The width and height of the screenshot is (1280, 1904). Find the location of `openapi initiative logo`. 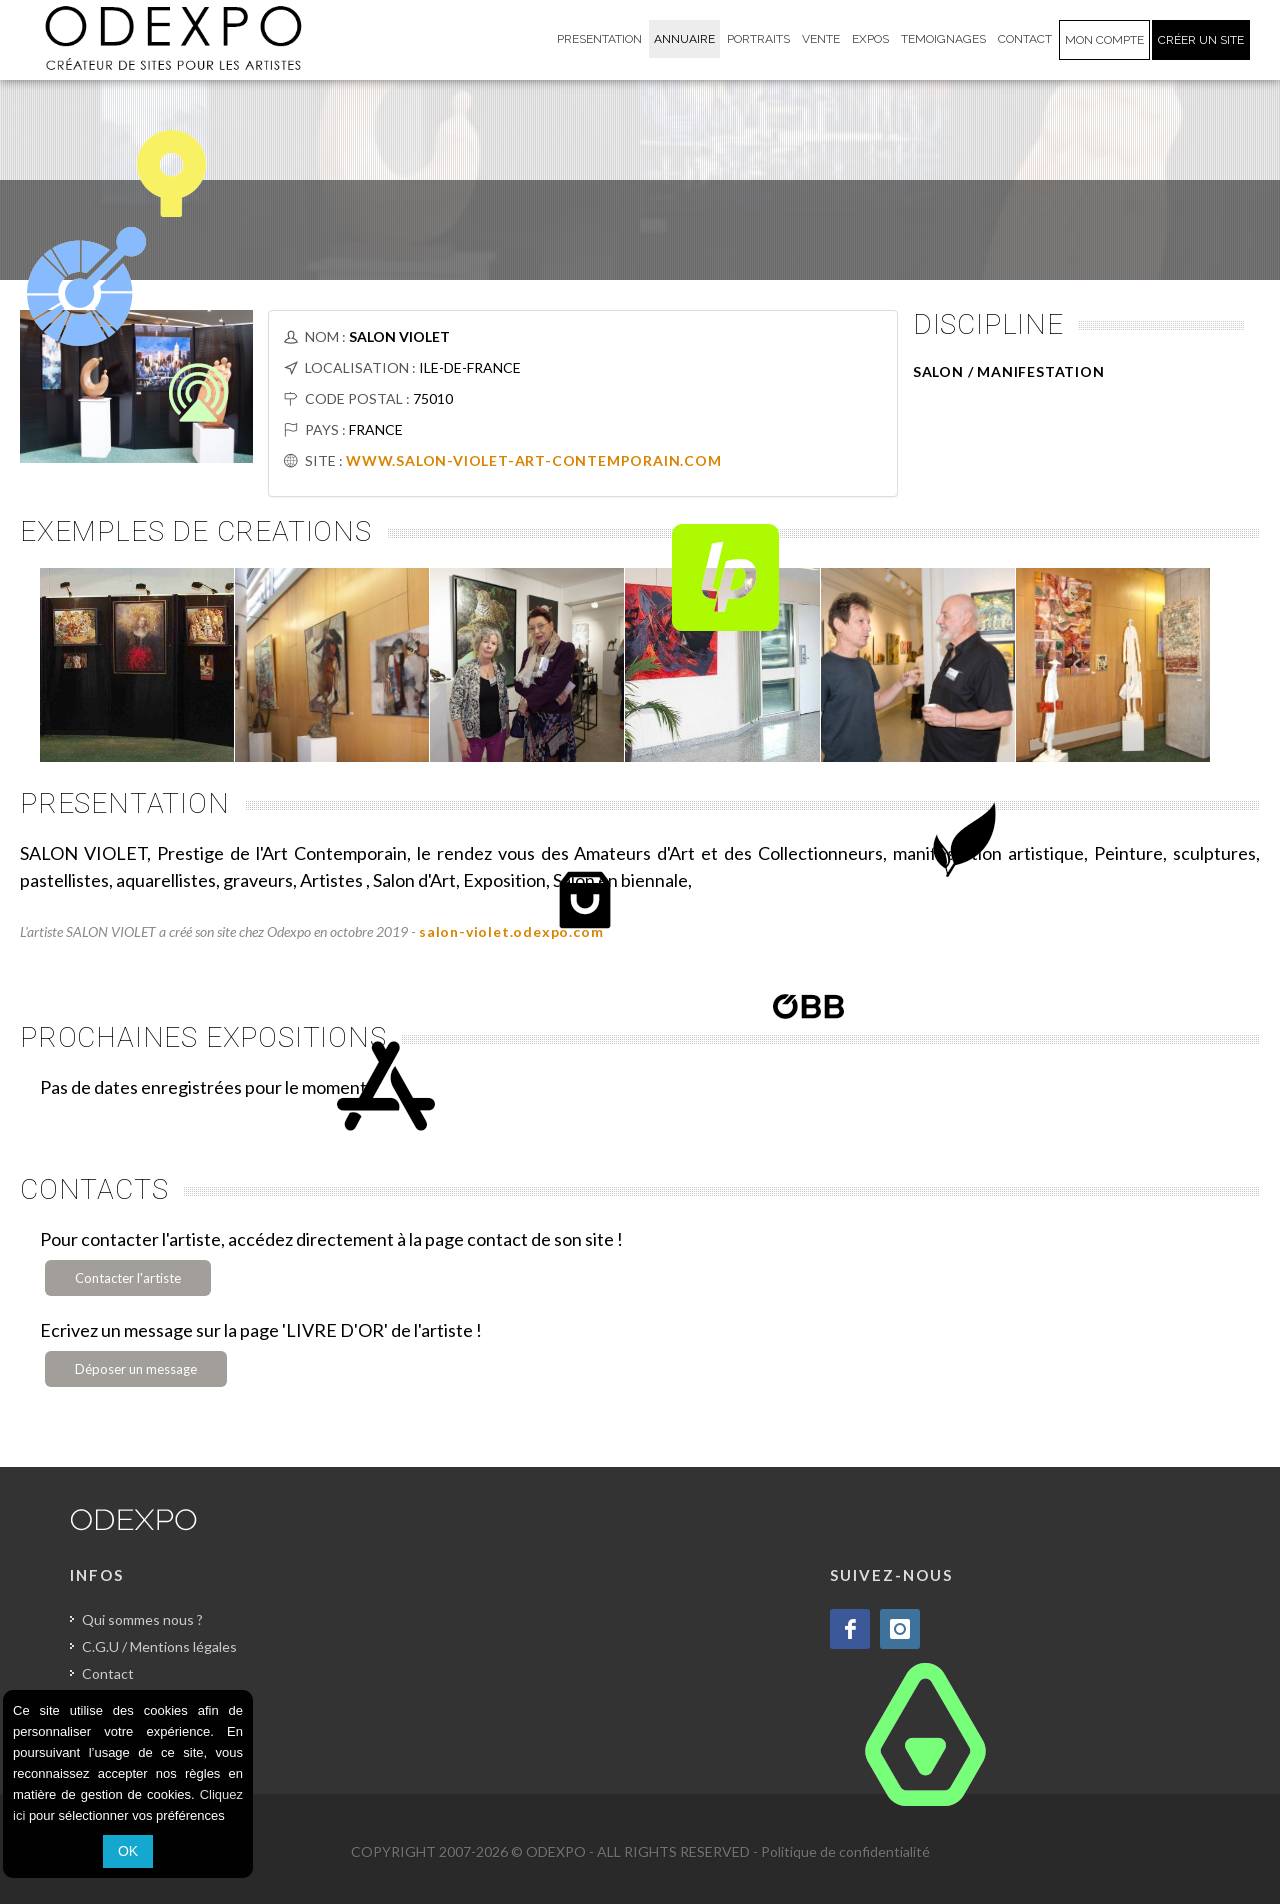

openapi initiative logo is located at coordinates (86, 286).